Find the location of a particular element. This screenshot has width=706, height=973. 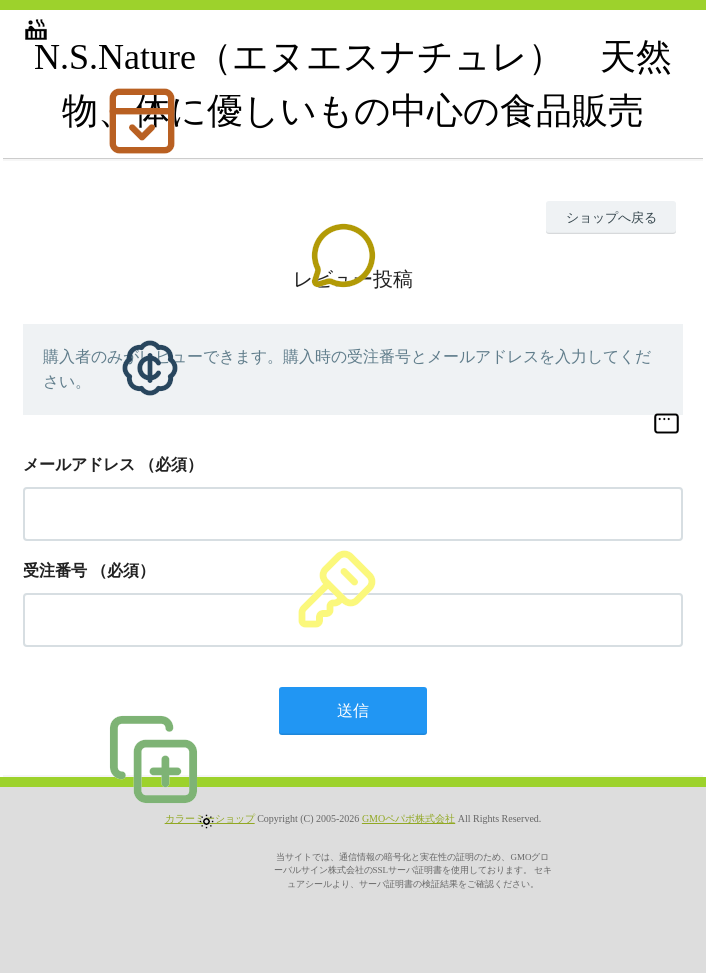

collapse the top panel is located at coordinates (142, 121).